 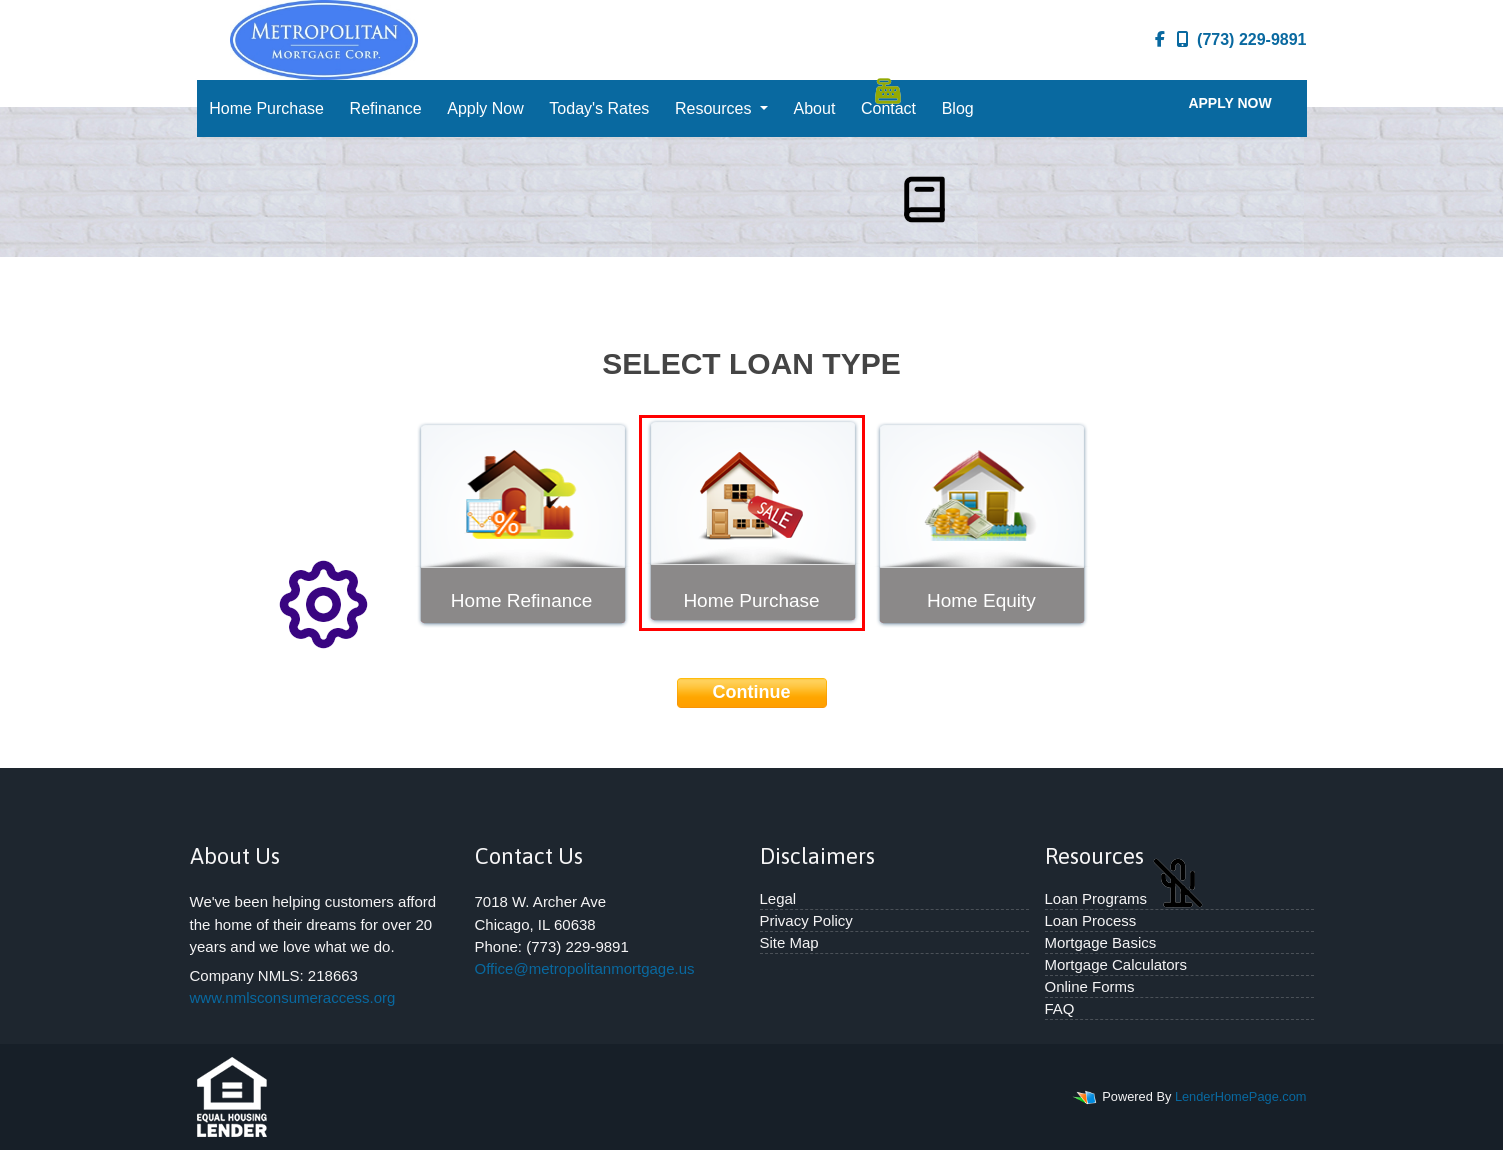 I want to click on access app or system settings, so click(x=323, y=604).